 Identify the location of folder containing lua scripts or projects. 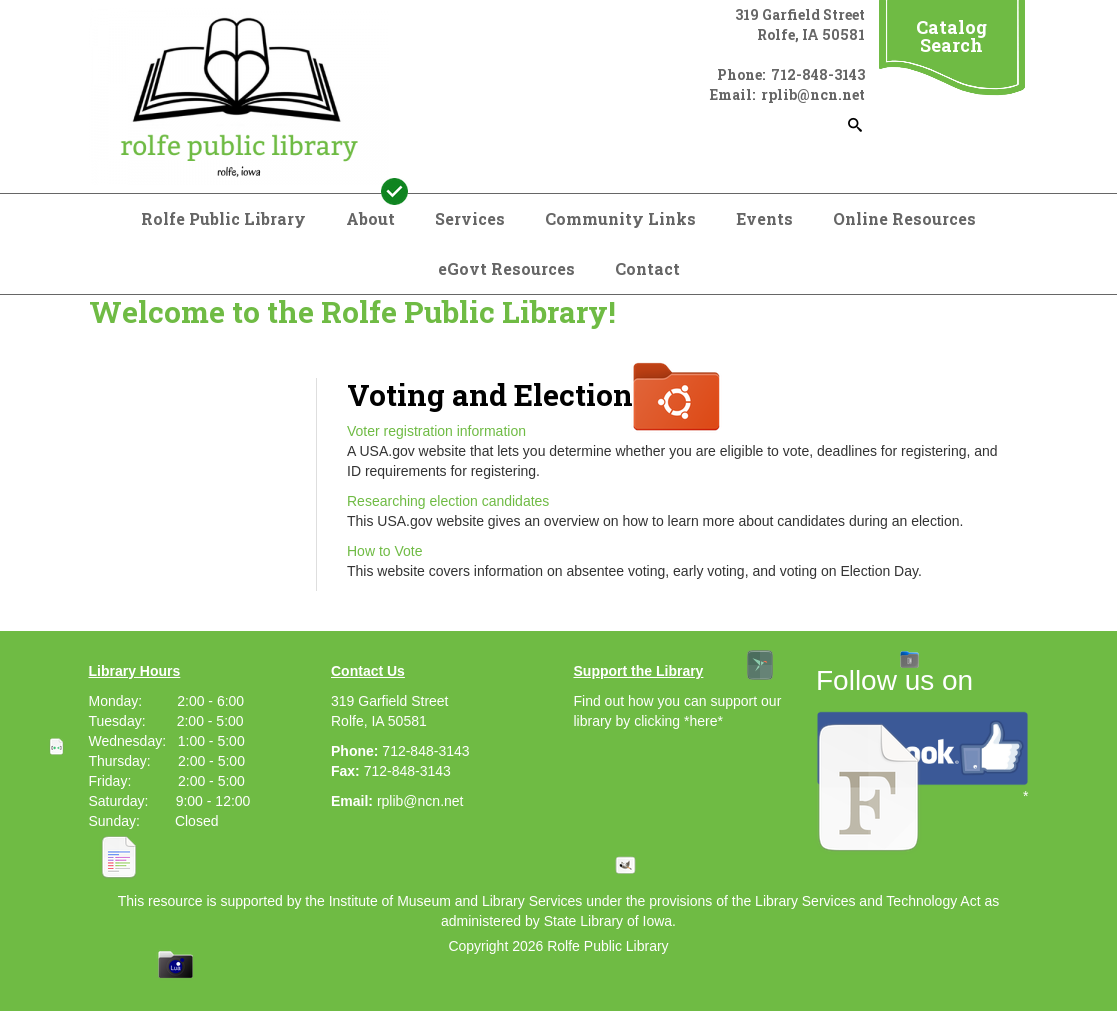
(175, 965).